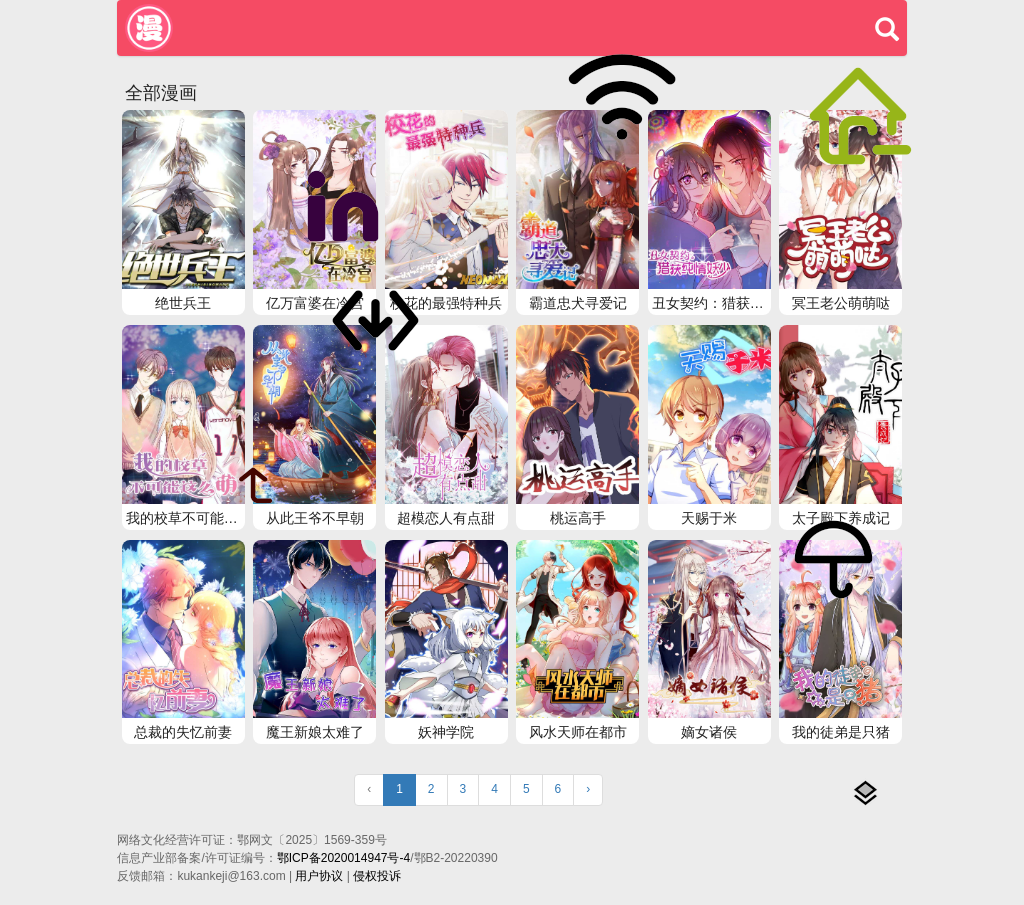 The height and width of the screenshot is (905, 1024). Describe the element at coordinates (833, 559) in the screenshot. I see `view weather protection or rain forecast` at that location.